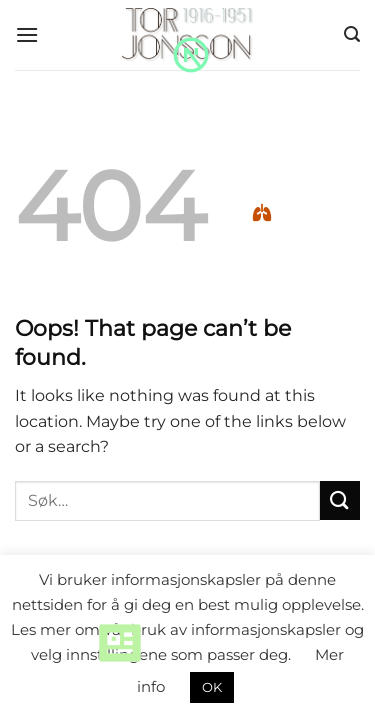 Image resolution: width=375 pixels, height=720 pixels. Describe the element at coordinates (262, 213) in the screenshot. I see `access respiratory health information` at that location.